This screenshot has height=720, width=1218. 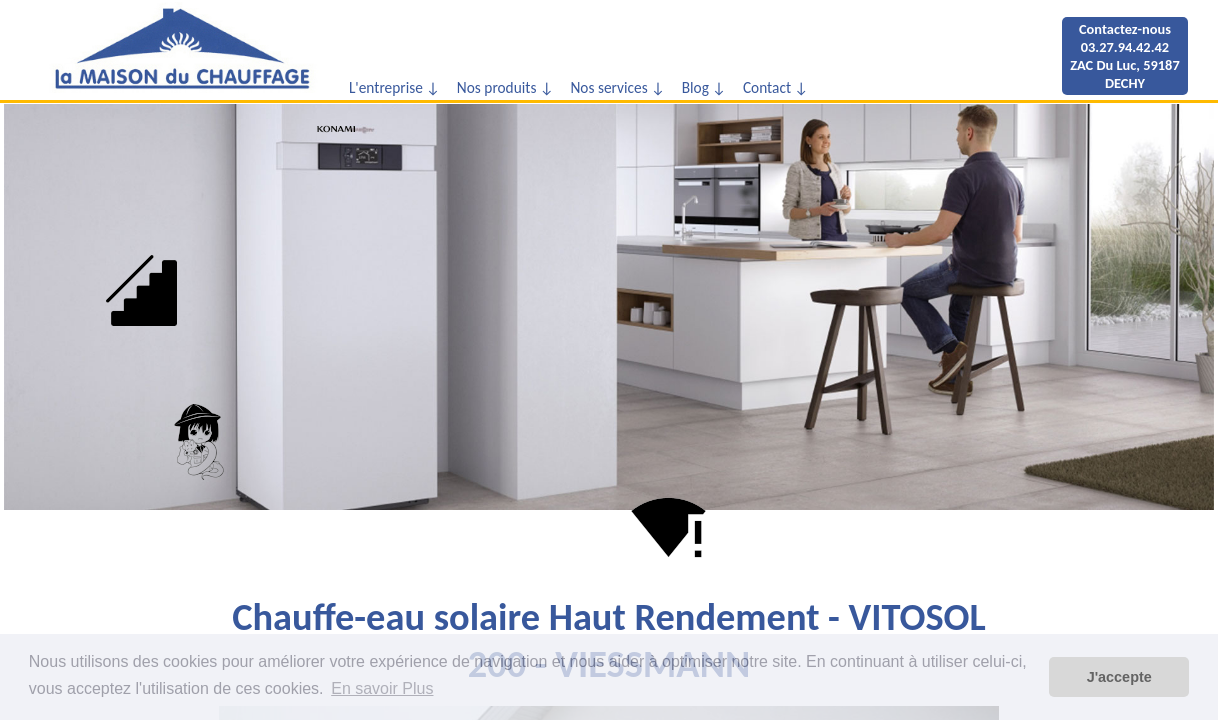 What do you see at coordinates (668, 527) in the screenshot?
I see `indicates a wifi connection error` at bounding box center [668, 527].